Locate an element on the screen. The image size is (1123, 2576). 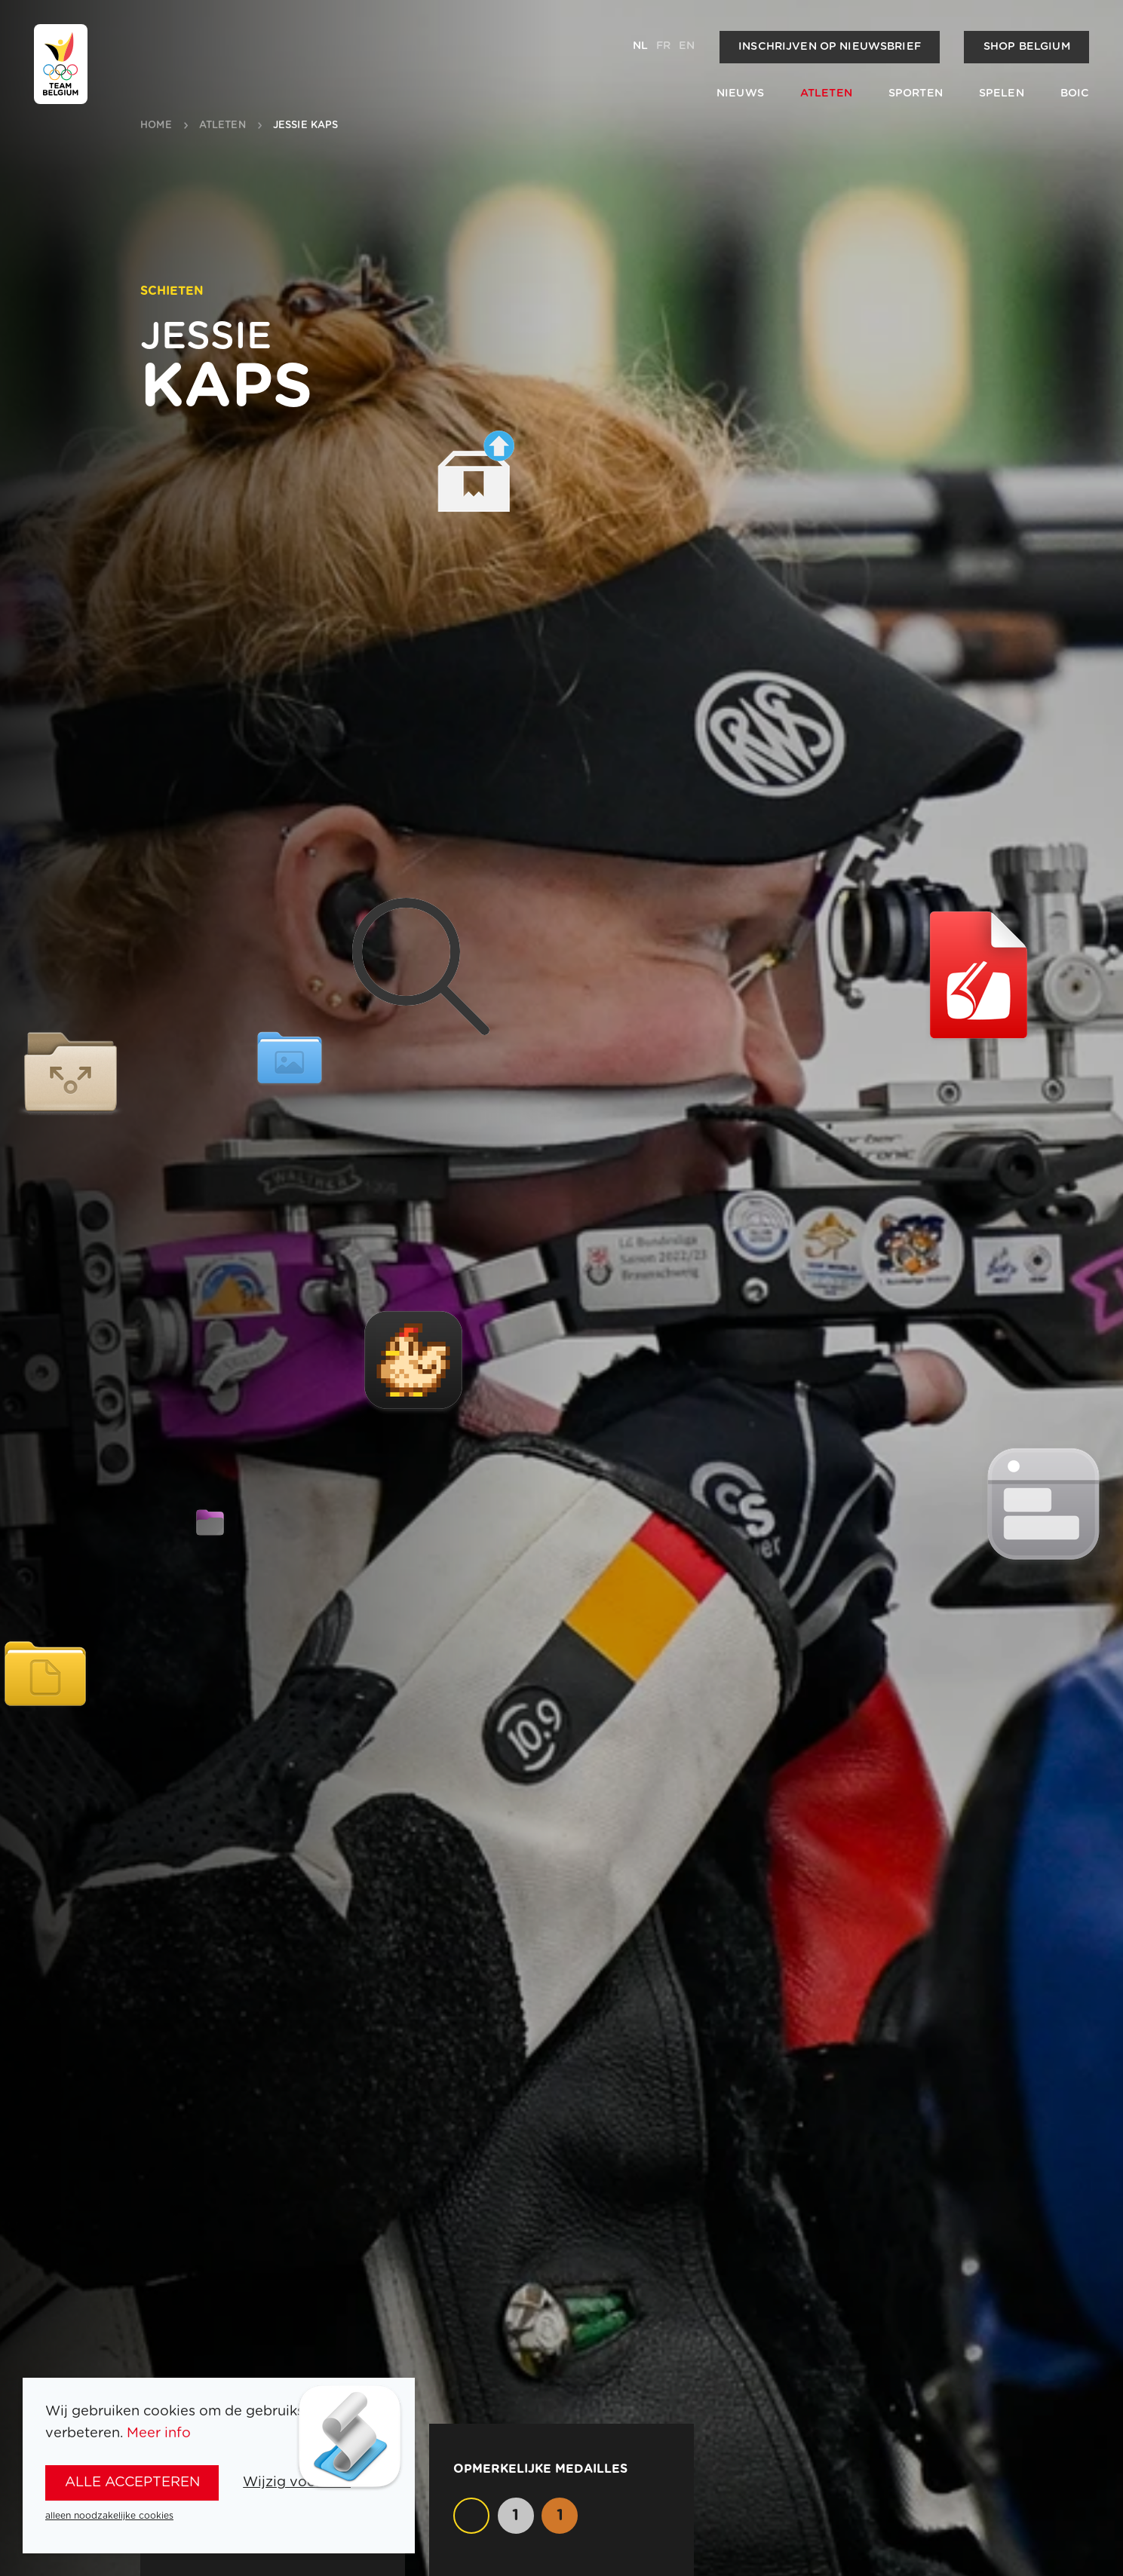
launch Stardew Valley game is located at coordinates (413, 1360).